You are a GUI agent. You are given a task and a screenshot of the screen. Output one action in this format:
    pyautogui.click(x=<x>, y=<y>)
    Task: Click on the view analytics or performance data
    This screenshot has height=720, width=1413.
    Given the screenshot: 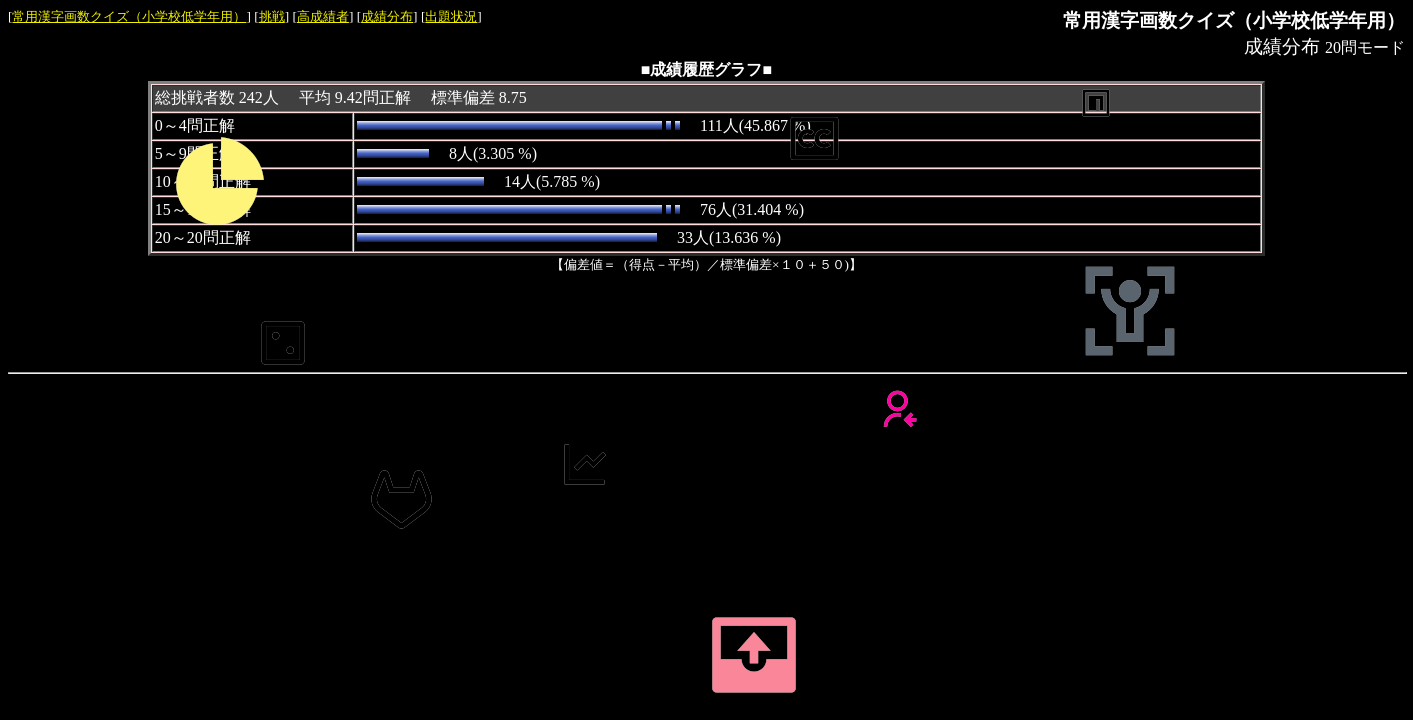 What is the action you would take?
    pyautogui.click(x=584, y=464)
    